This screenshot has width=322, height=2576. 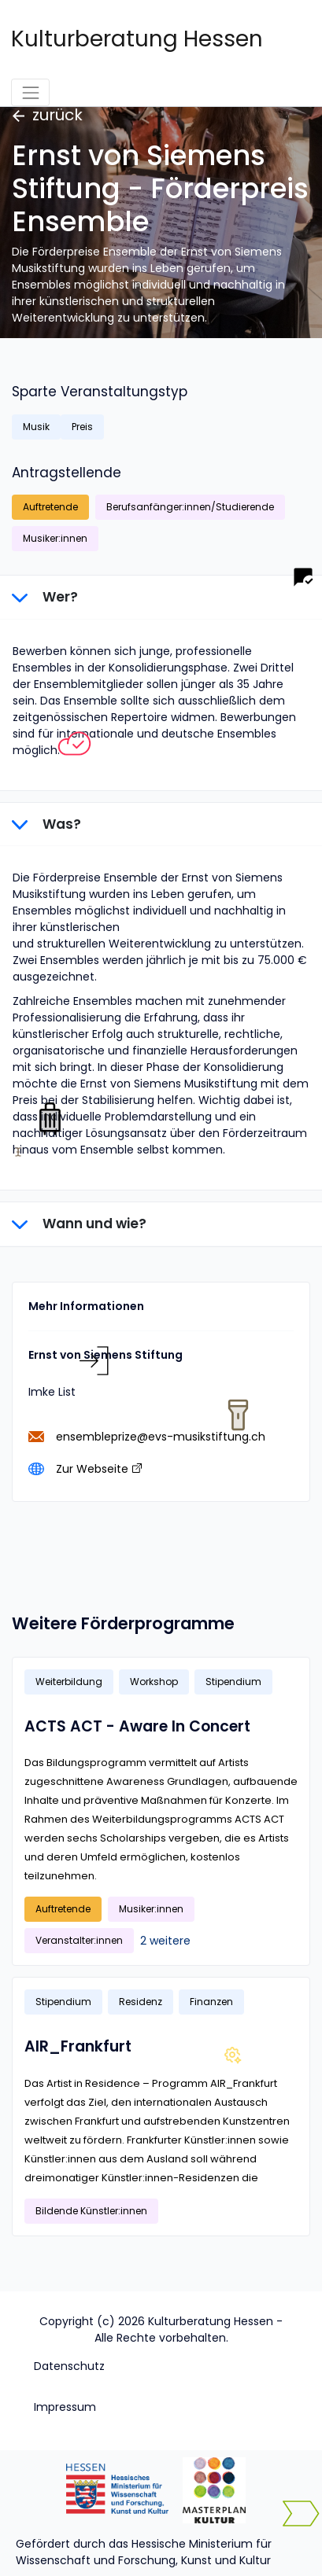 I want to click on message has been read, so click(x=303, y=577).